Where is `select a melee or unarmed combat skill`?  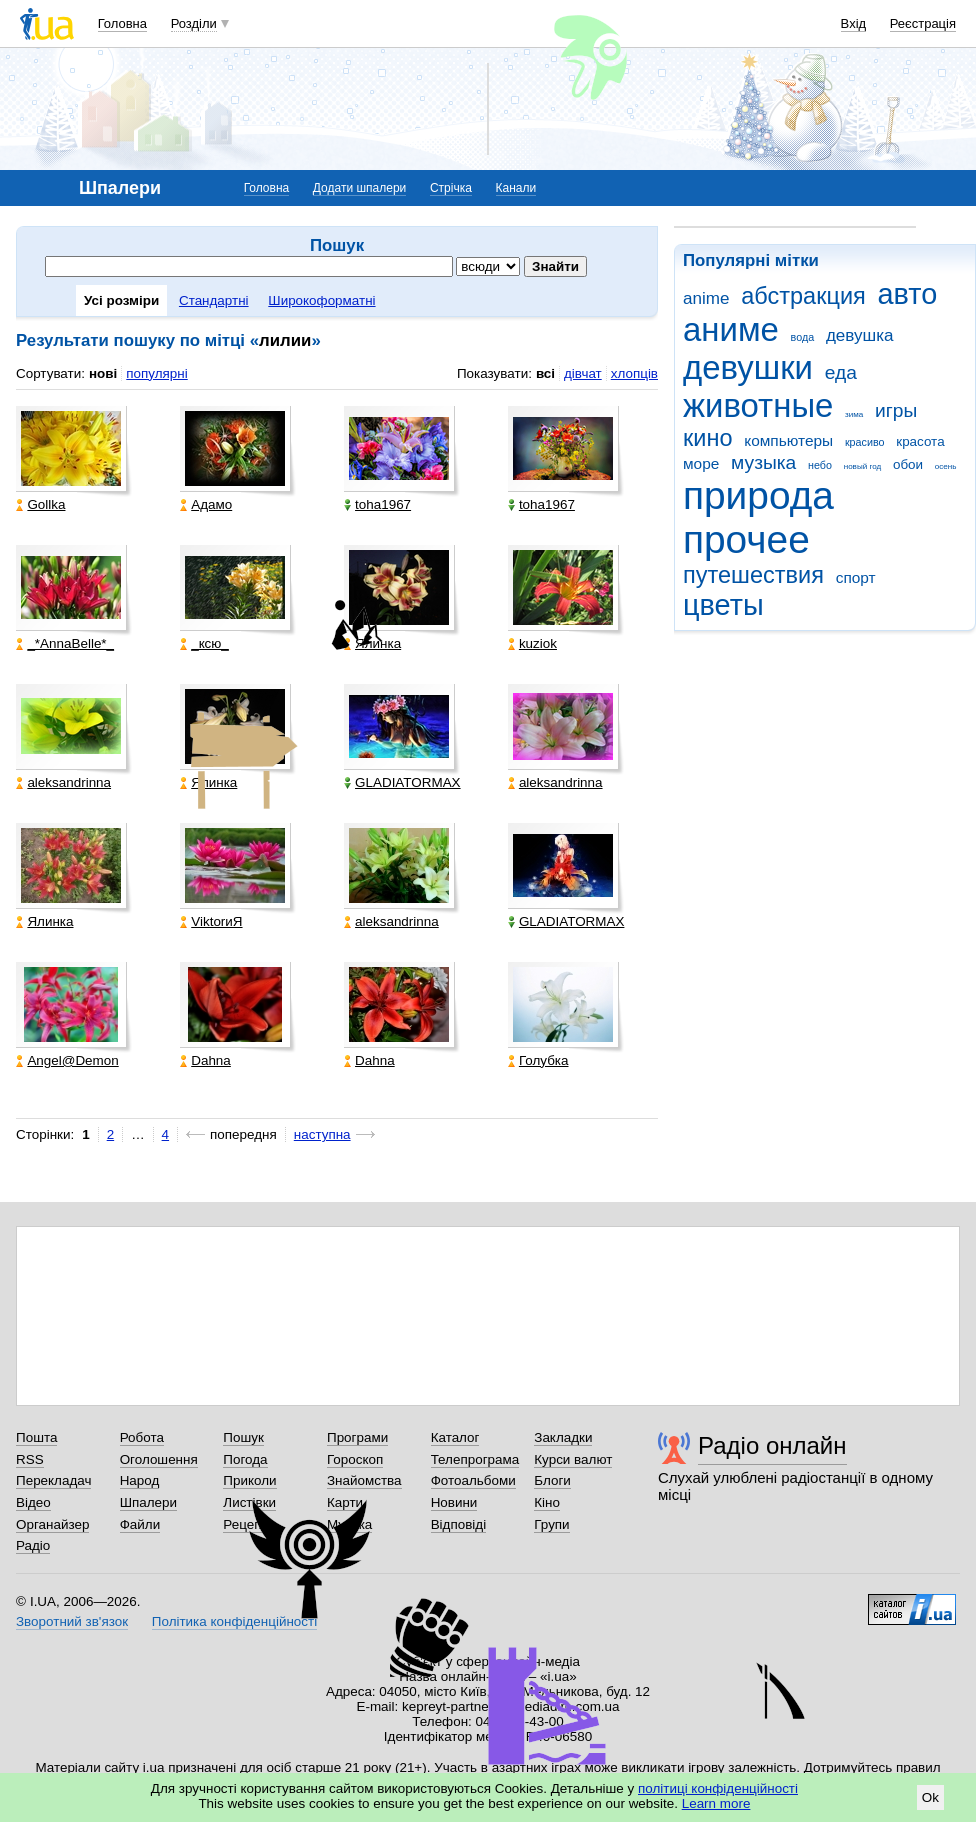 select a melee or unarmed combat skill is located at coordinates (429, 1637).